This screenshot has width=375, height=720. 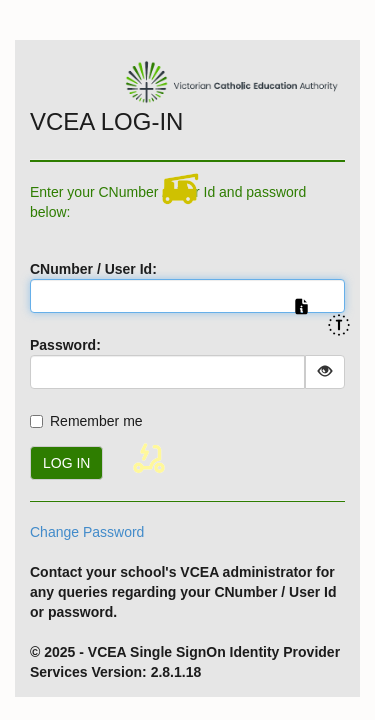 What do you see at coordinates (149, 459) in the screenshot?
I see `select electric scooter as transportation mode` at bounding box center [149, 459].